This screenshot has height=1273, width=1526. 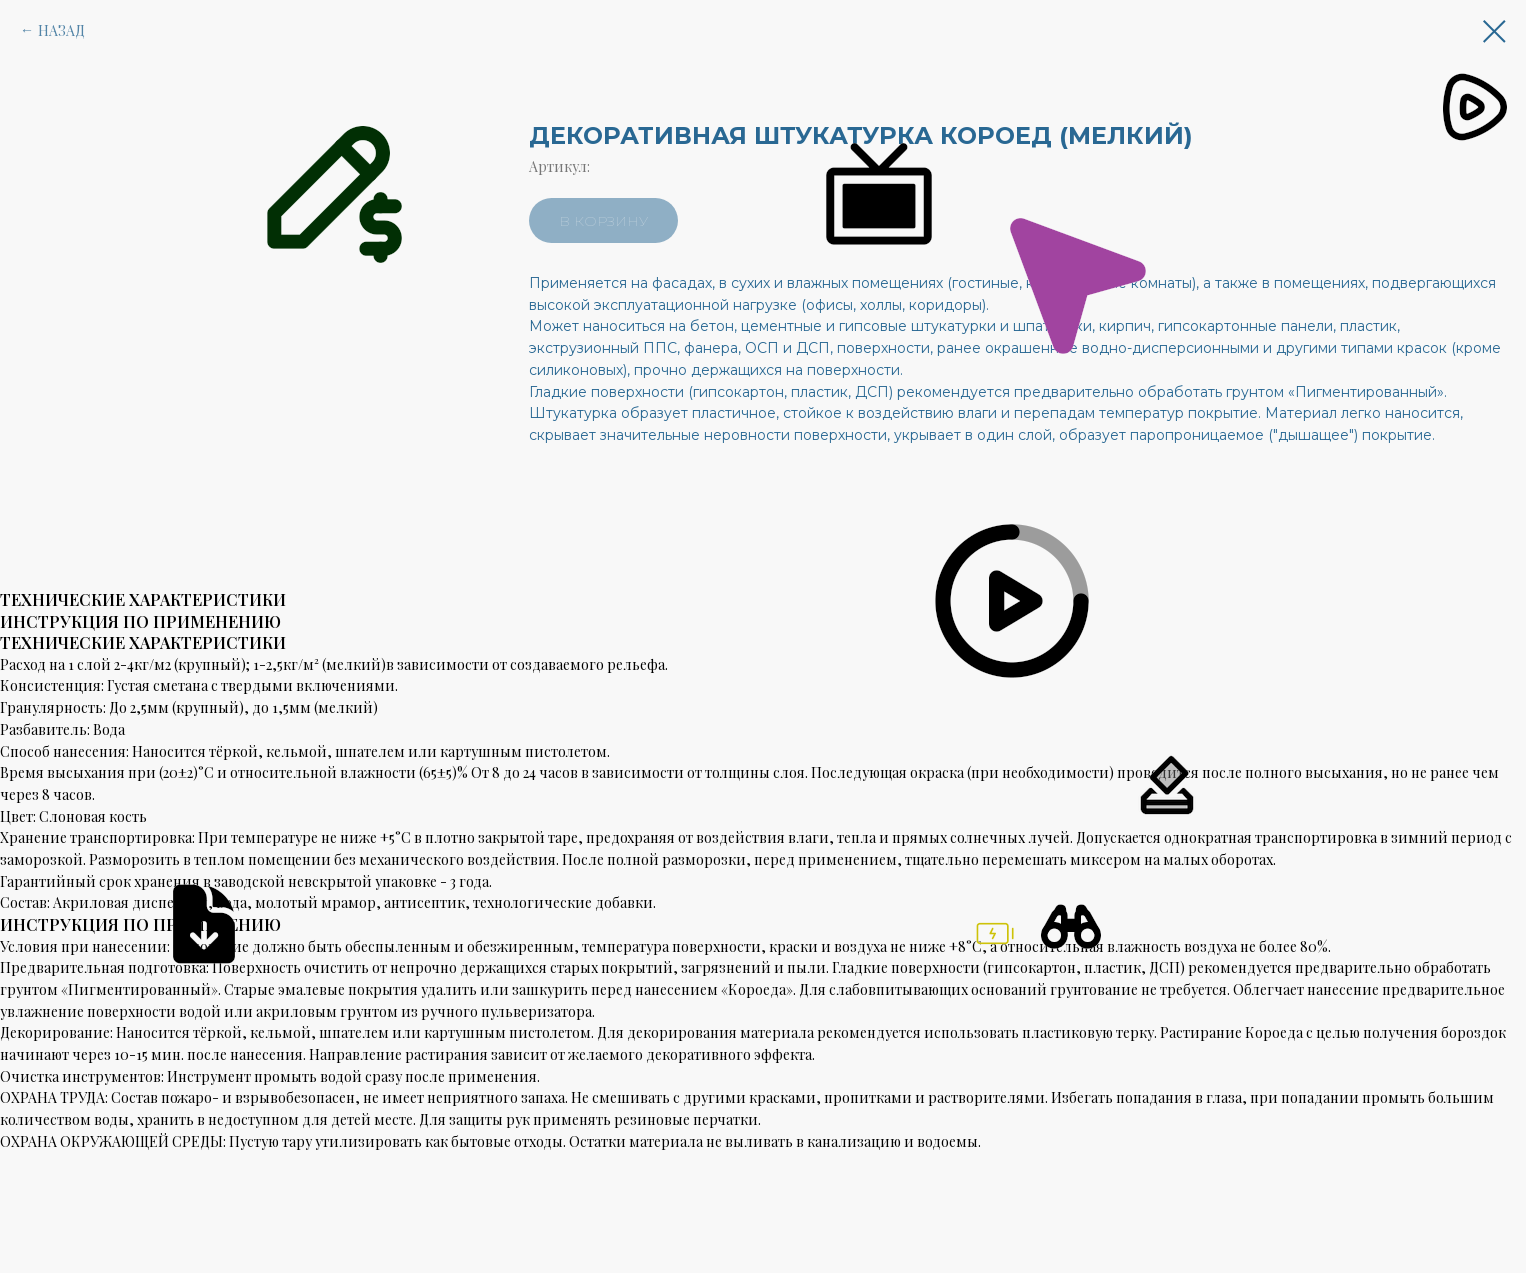 What do you see at coordinates (879, 200) in the screenshot?
I see `watch TV or video content` at bounding box center [879, 200].